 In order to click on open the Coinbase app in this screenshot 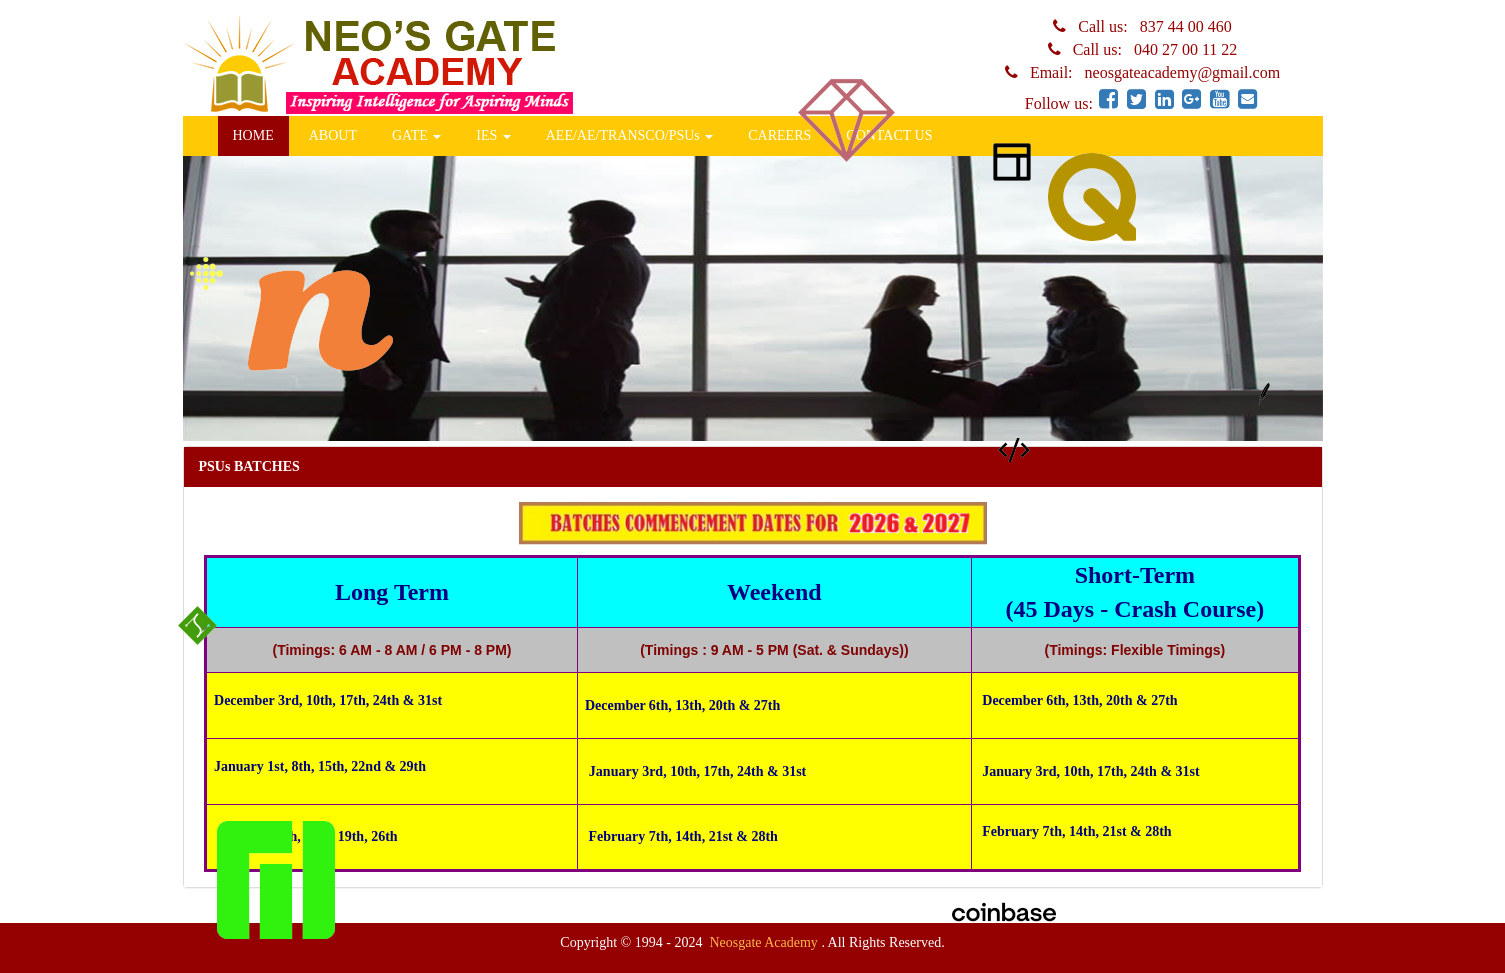, I will do `click(1004, 912)`.